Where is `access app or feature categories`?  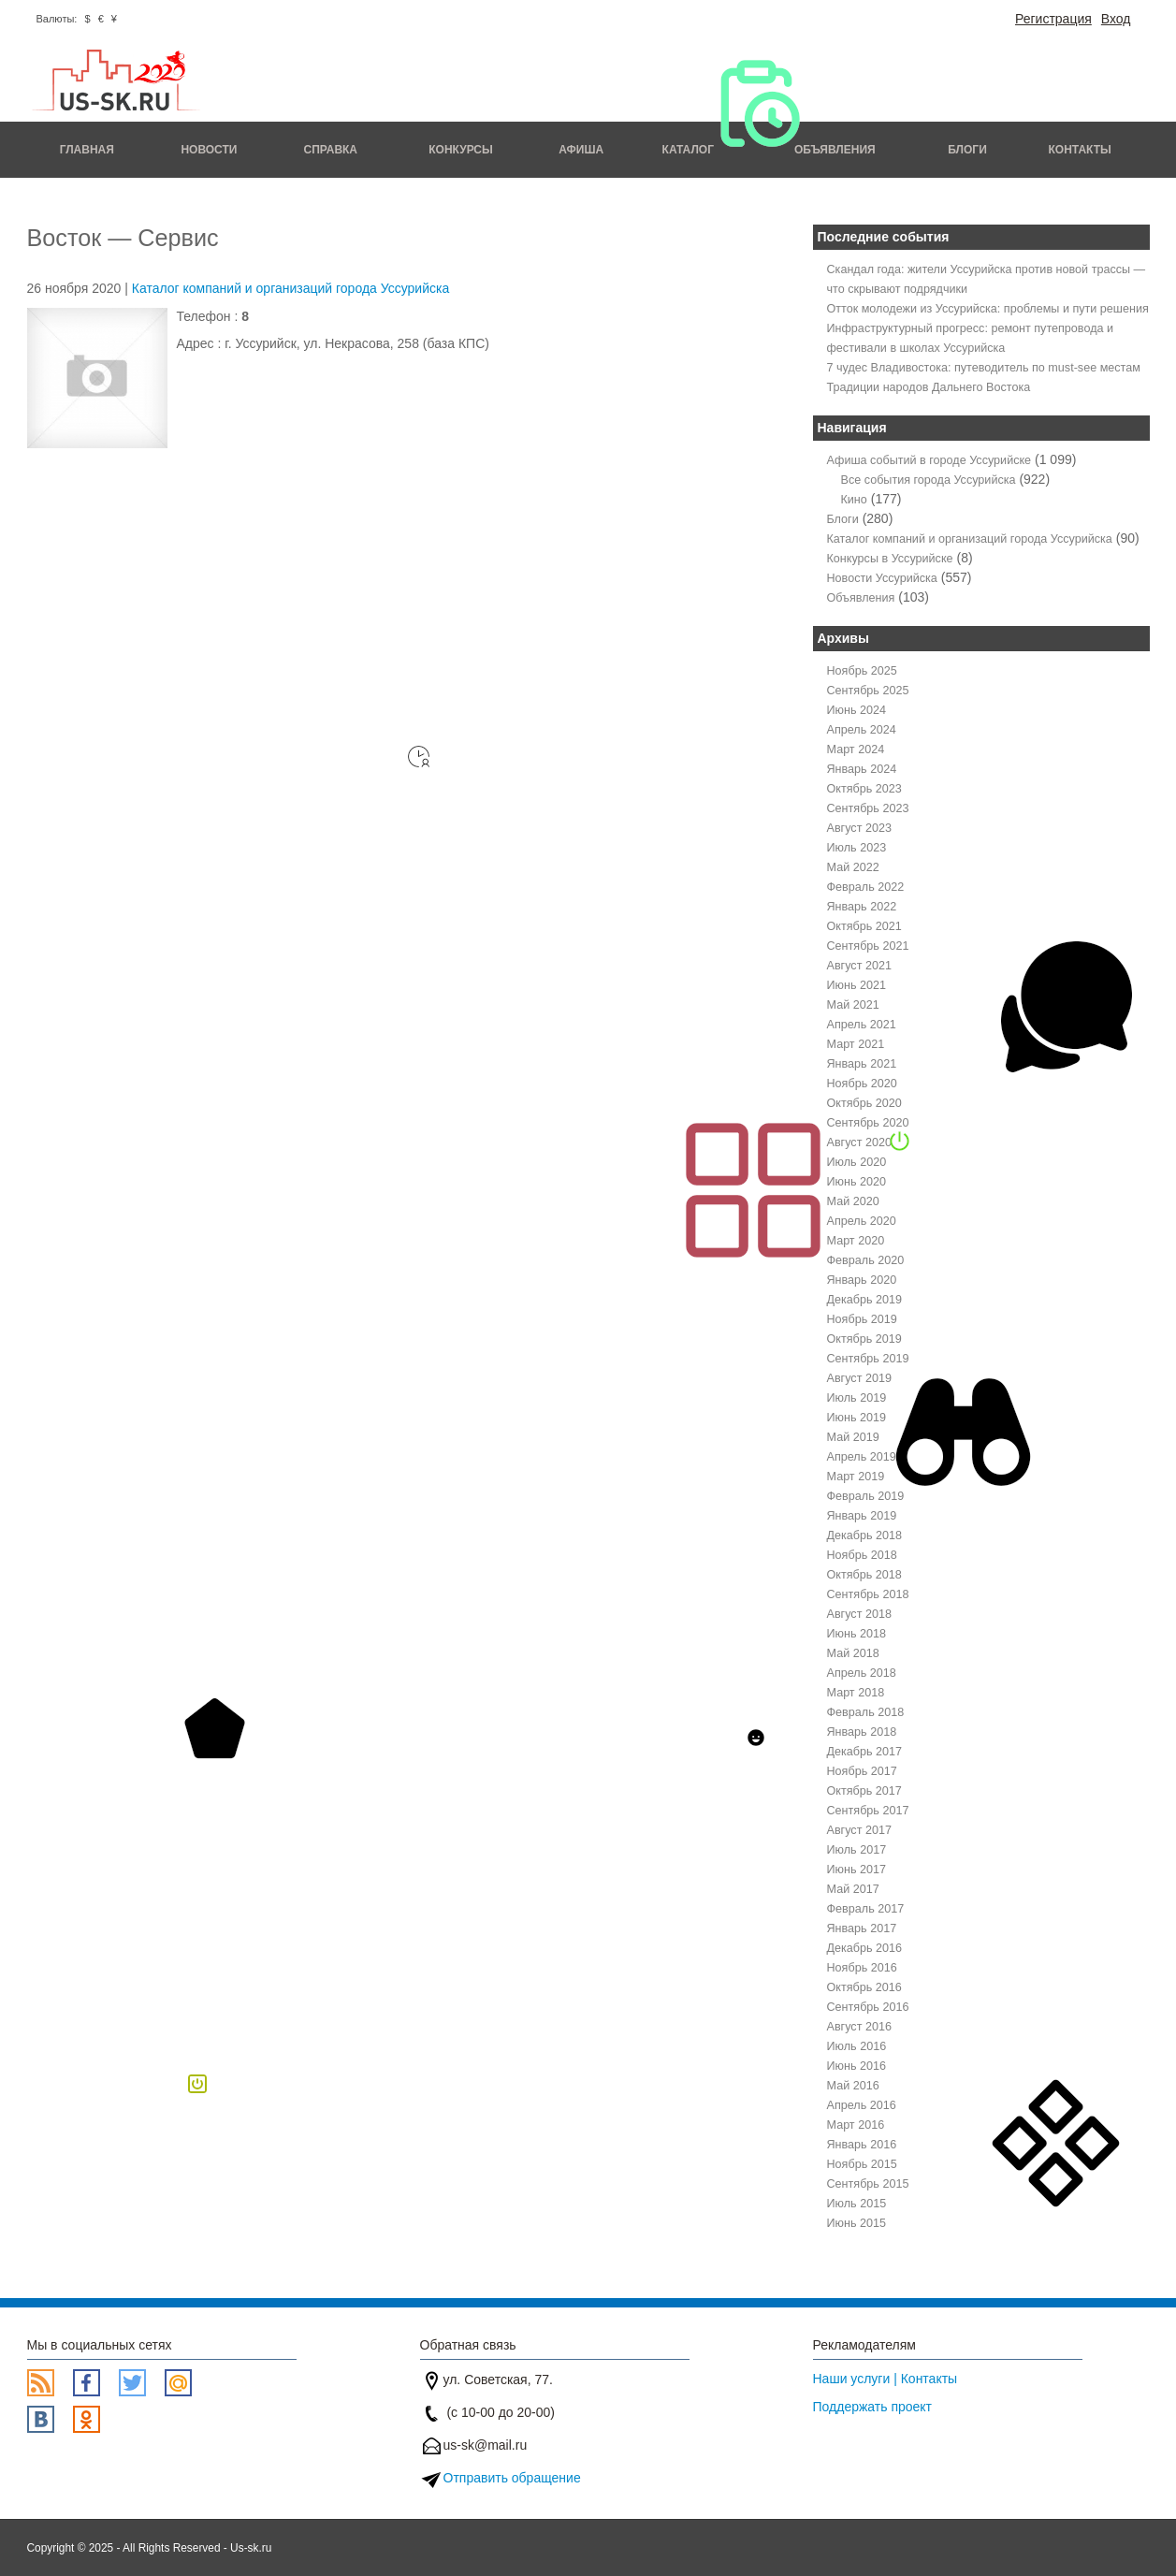
access app or feature categories is located at coordinates (1055, 2143).